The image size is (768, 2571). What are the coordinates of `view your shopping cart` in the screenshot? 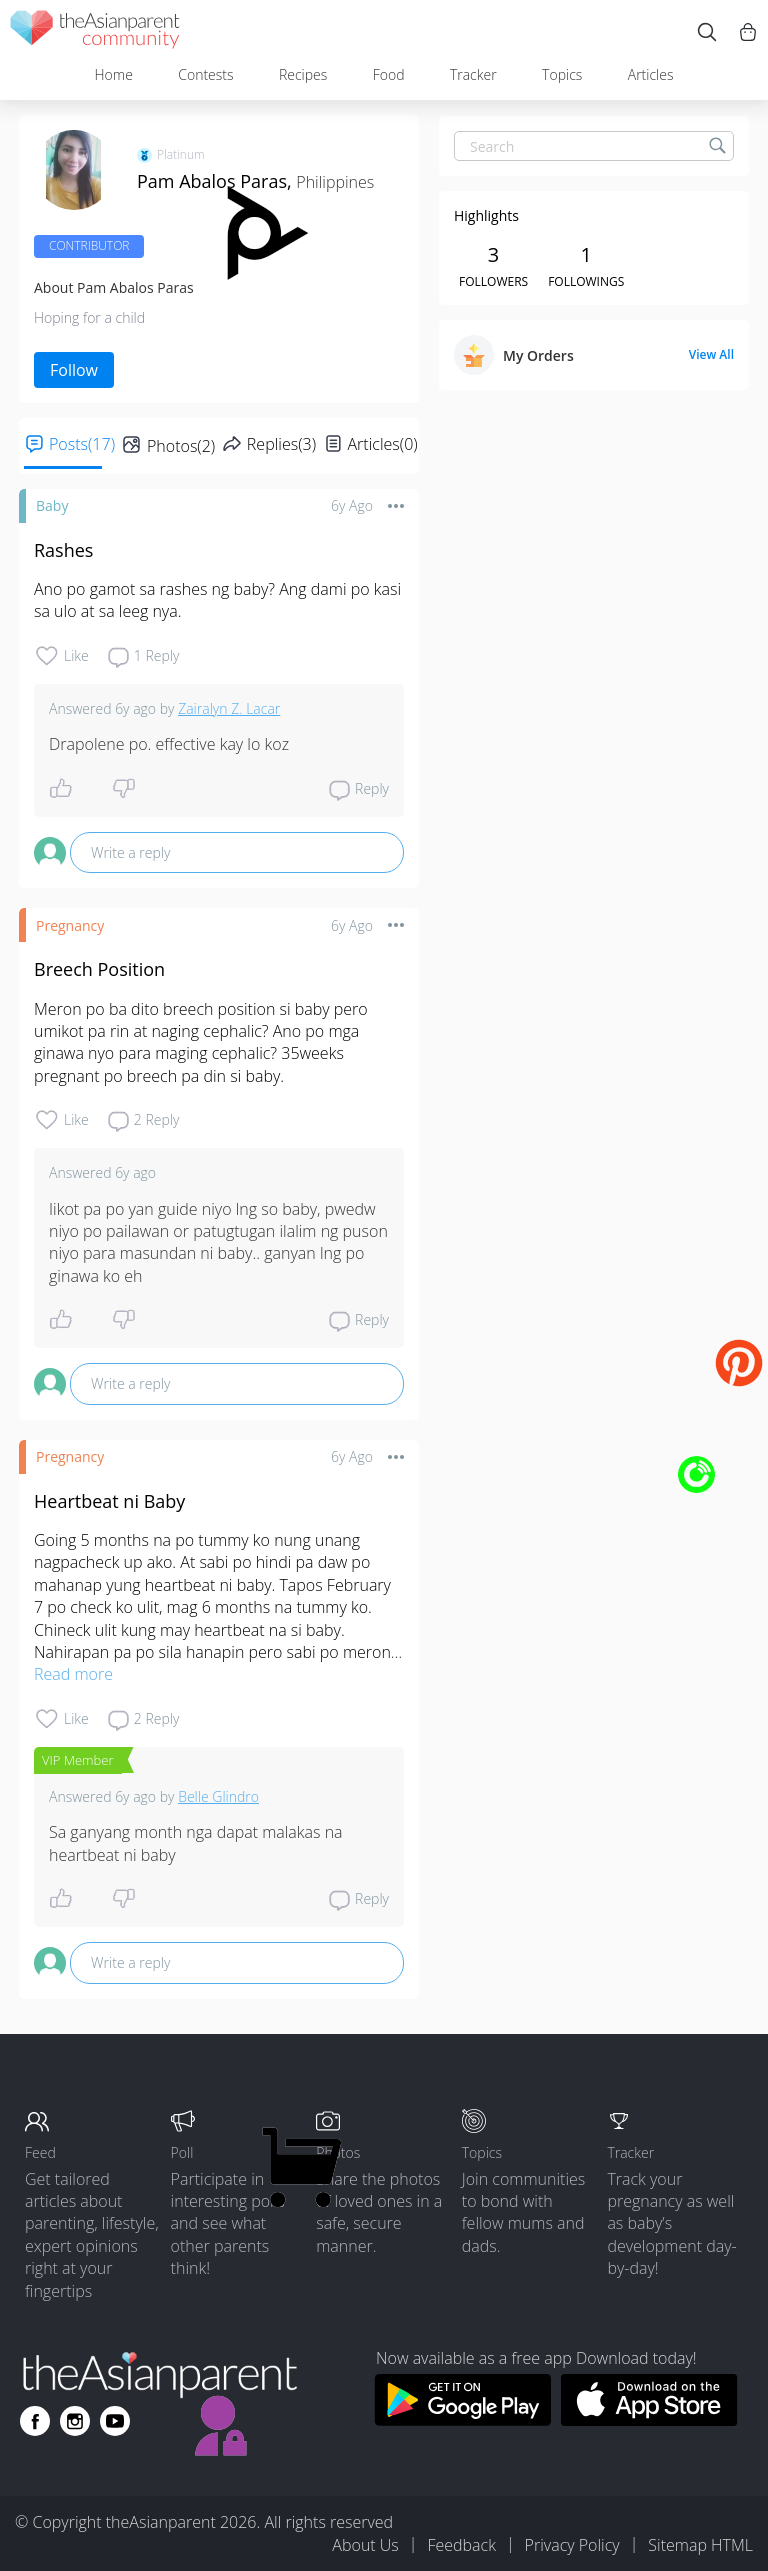 It's located at (300, 2165).